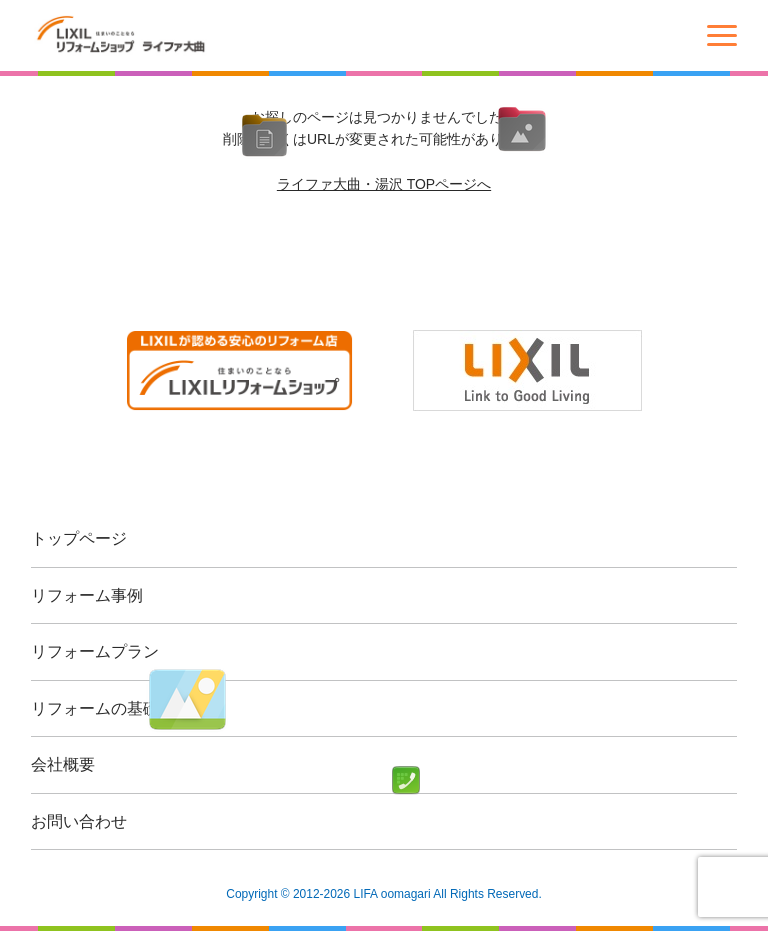  Describe the element at coordinates (187, 699) in the screenshot. I see `open photo management app` at that location.